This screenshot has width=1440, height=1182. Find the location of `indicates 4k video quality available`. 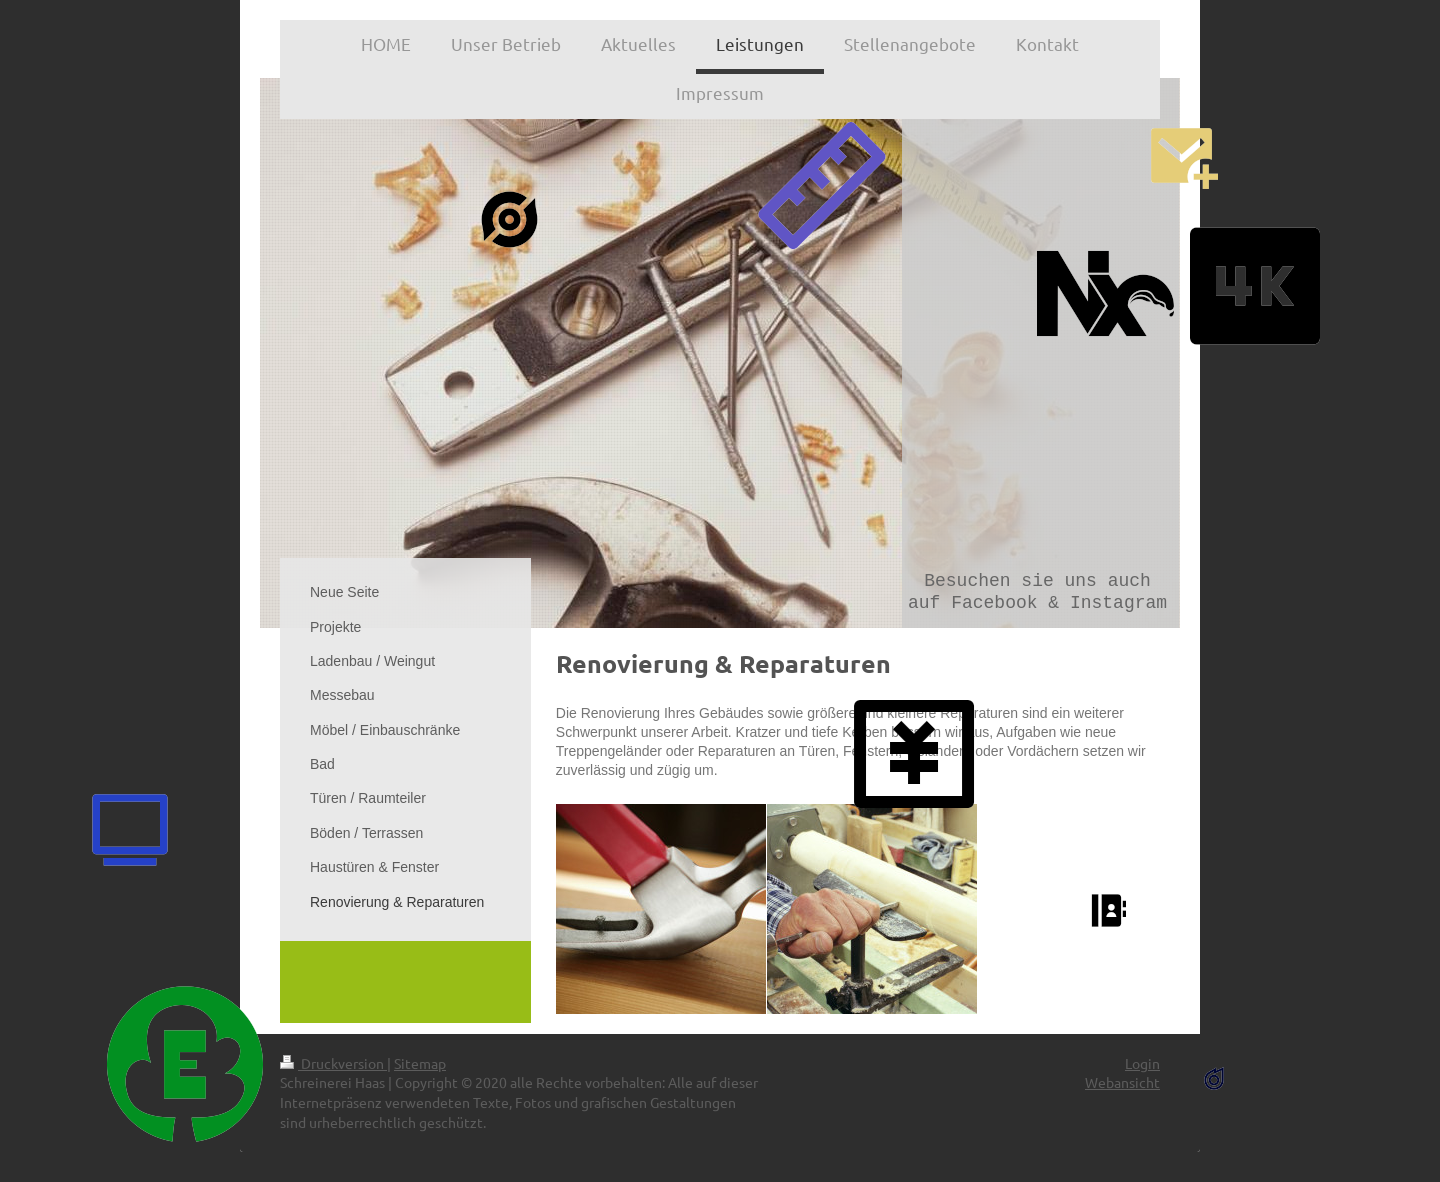

indicates 4k video quality available is located at coordinates (1255, 286).